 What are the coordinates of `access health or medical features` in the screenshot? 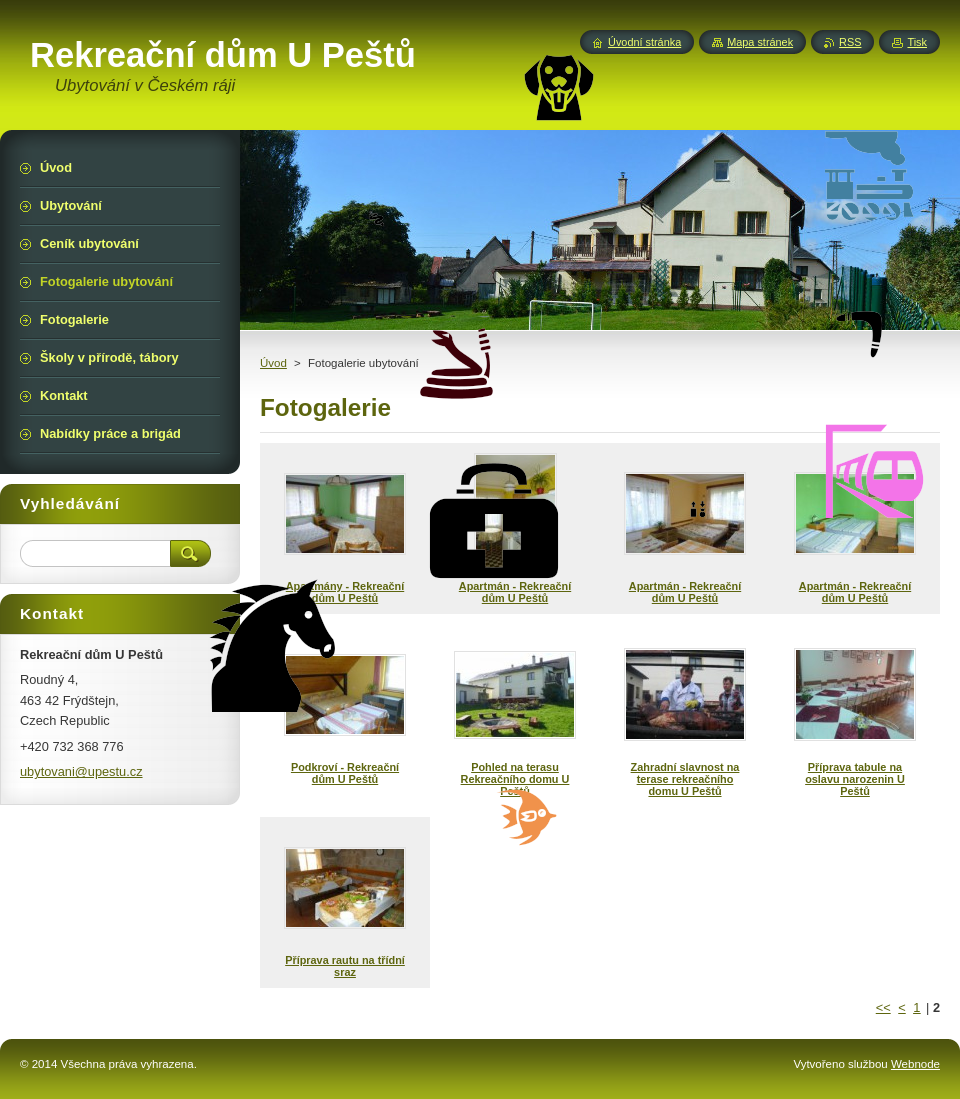 It's located at (494, 514).